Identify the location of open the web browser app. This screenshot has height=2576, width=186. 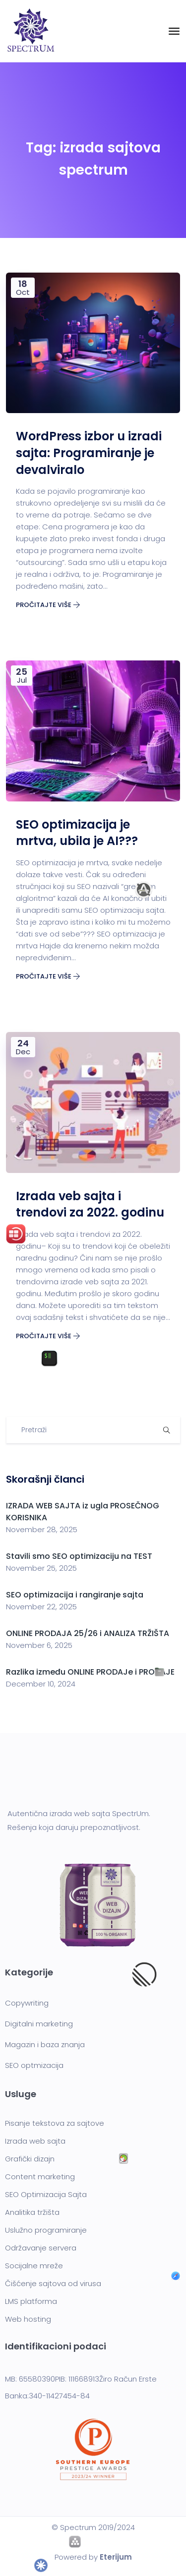
(176, 2276).